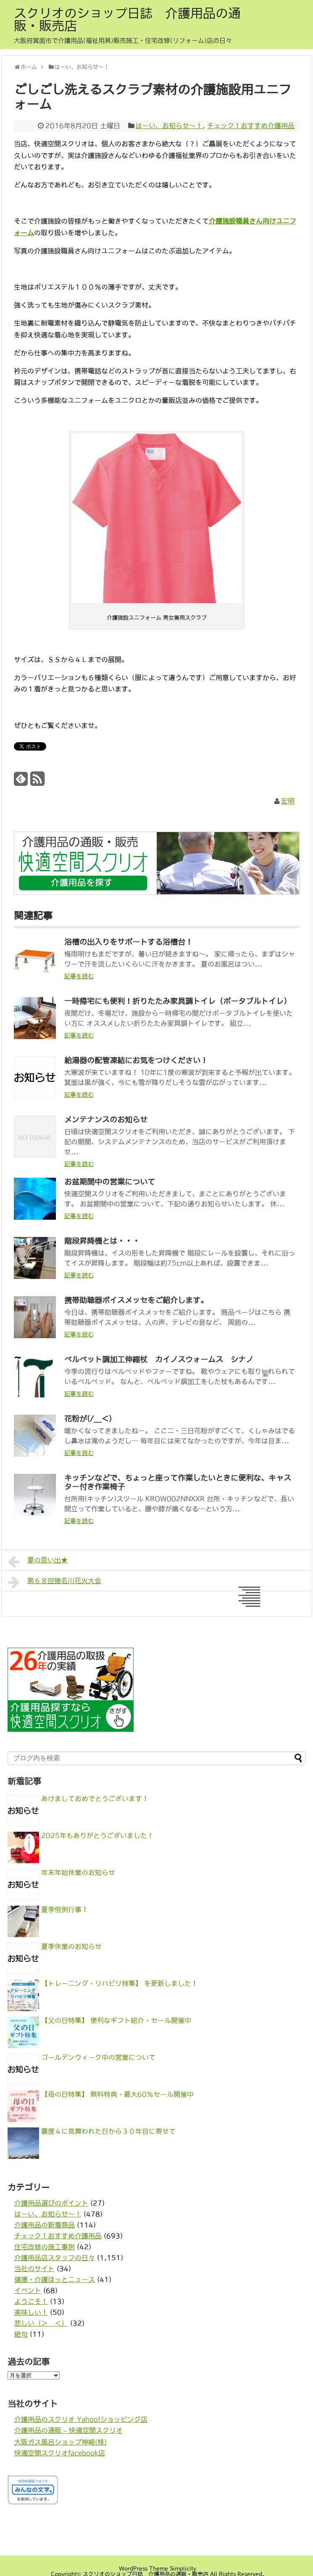 Image resolution: width=313 pixels, height=2576 pixels. Describe the element at coordinates (249, 1597) in the screenshot. I see `align text to the right margin` at that location.